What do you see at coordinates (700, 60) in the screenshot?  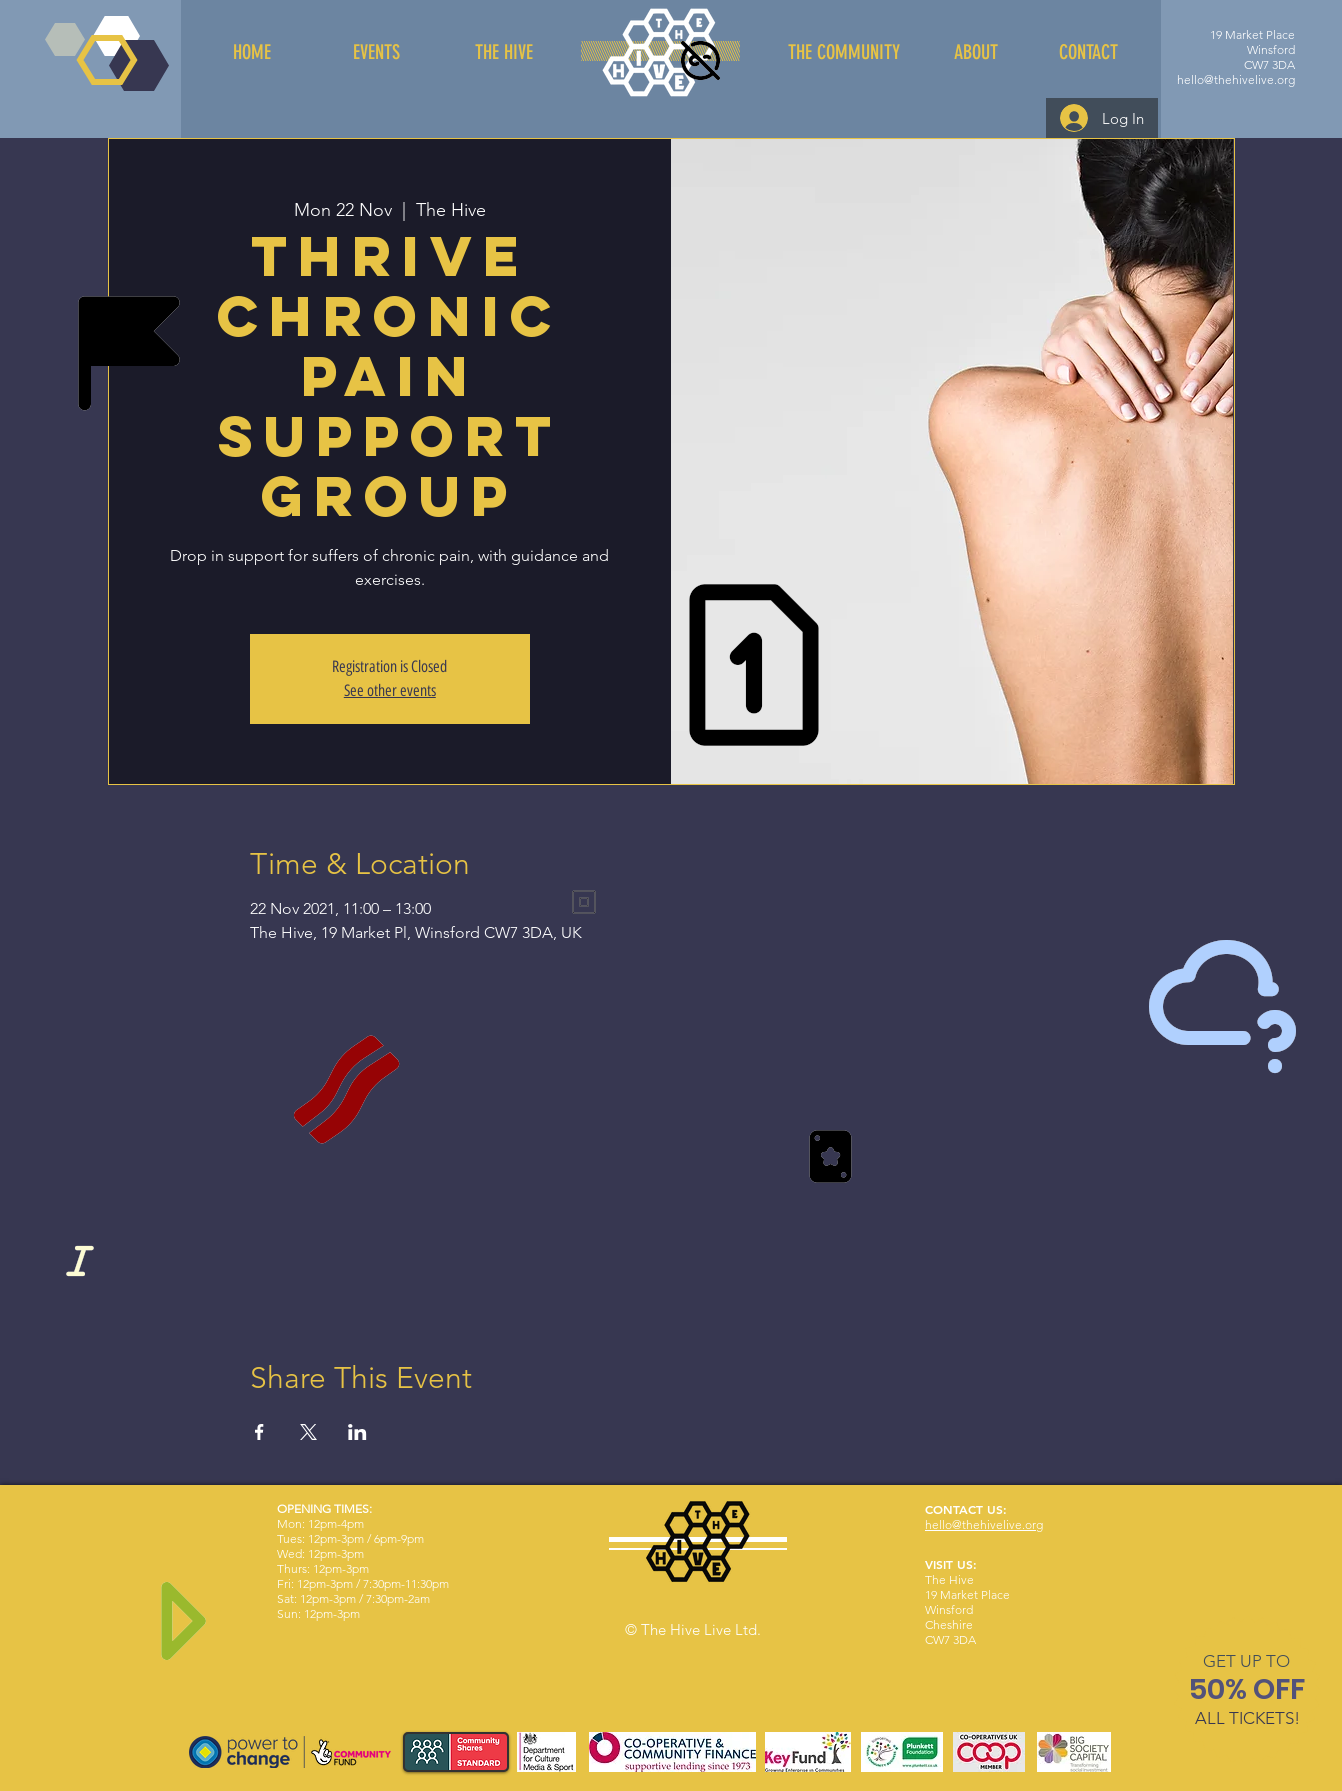 I see `indicates content is not under creative commons license` at bounding box center [700, 60].